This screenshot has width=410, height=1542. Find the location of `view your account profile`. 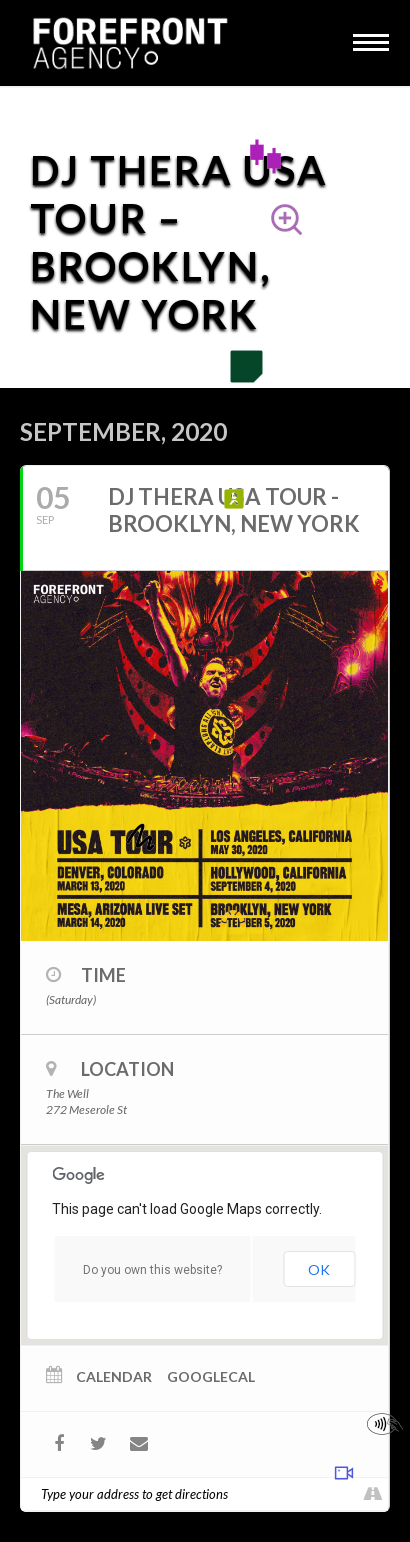

view your account profile is located at coordinates (234, 499).